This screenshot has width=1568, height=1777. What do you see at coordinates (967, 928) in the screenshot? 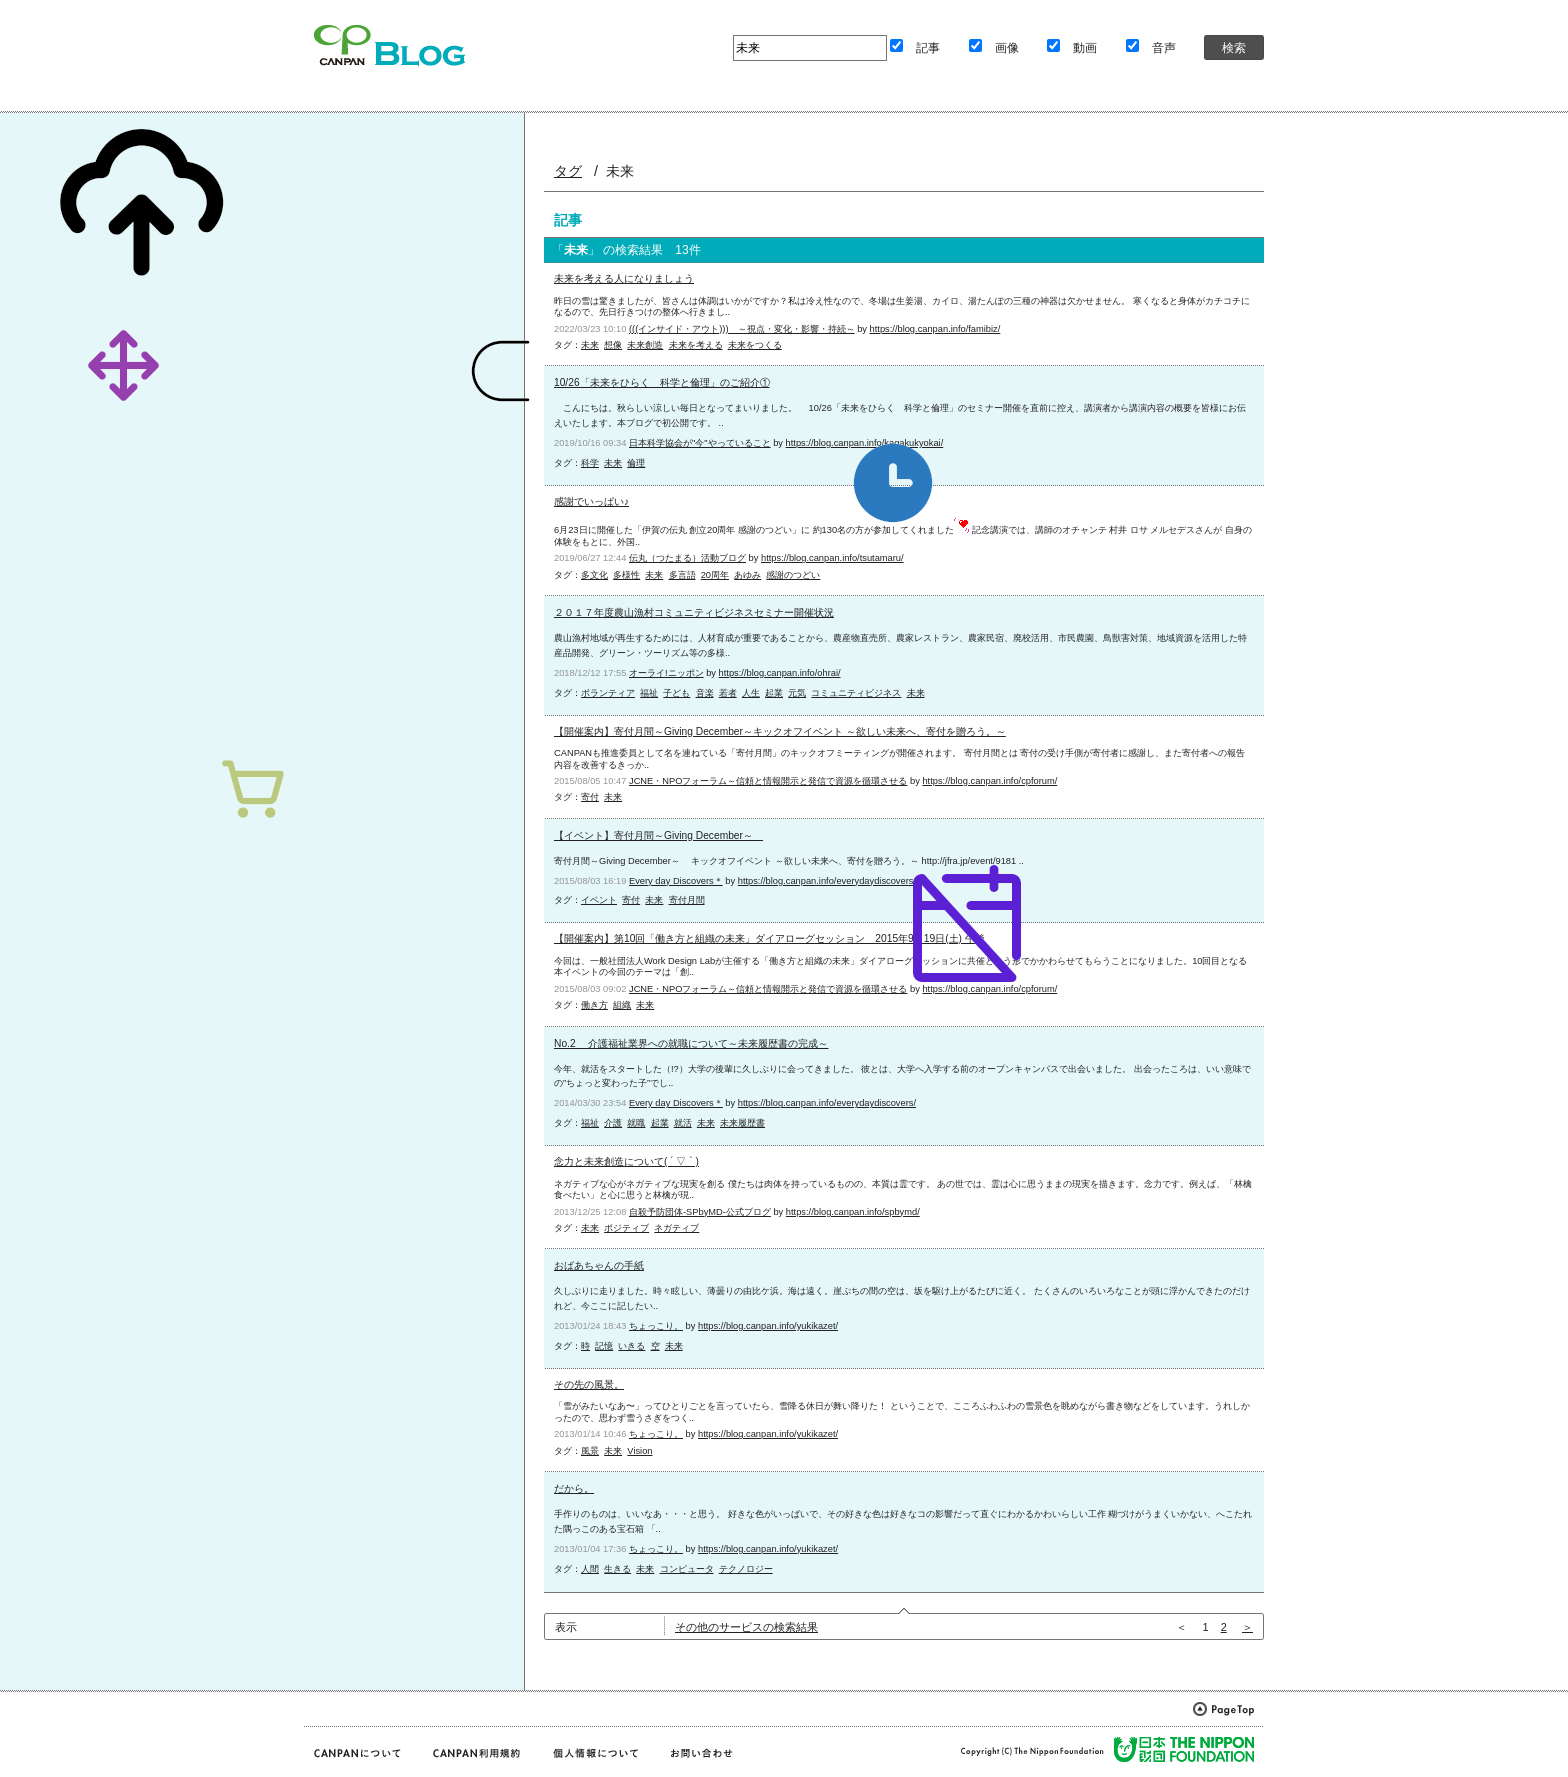
I see `calendar feature disabled or unavailable` at bounding box center [967, 928].